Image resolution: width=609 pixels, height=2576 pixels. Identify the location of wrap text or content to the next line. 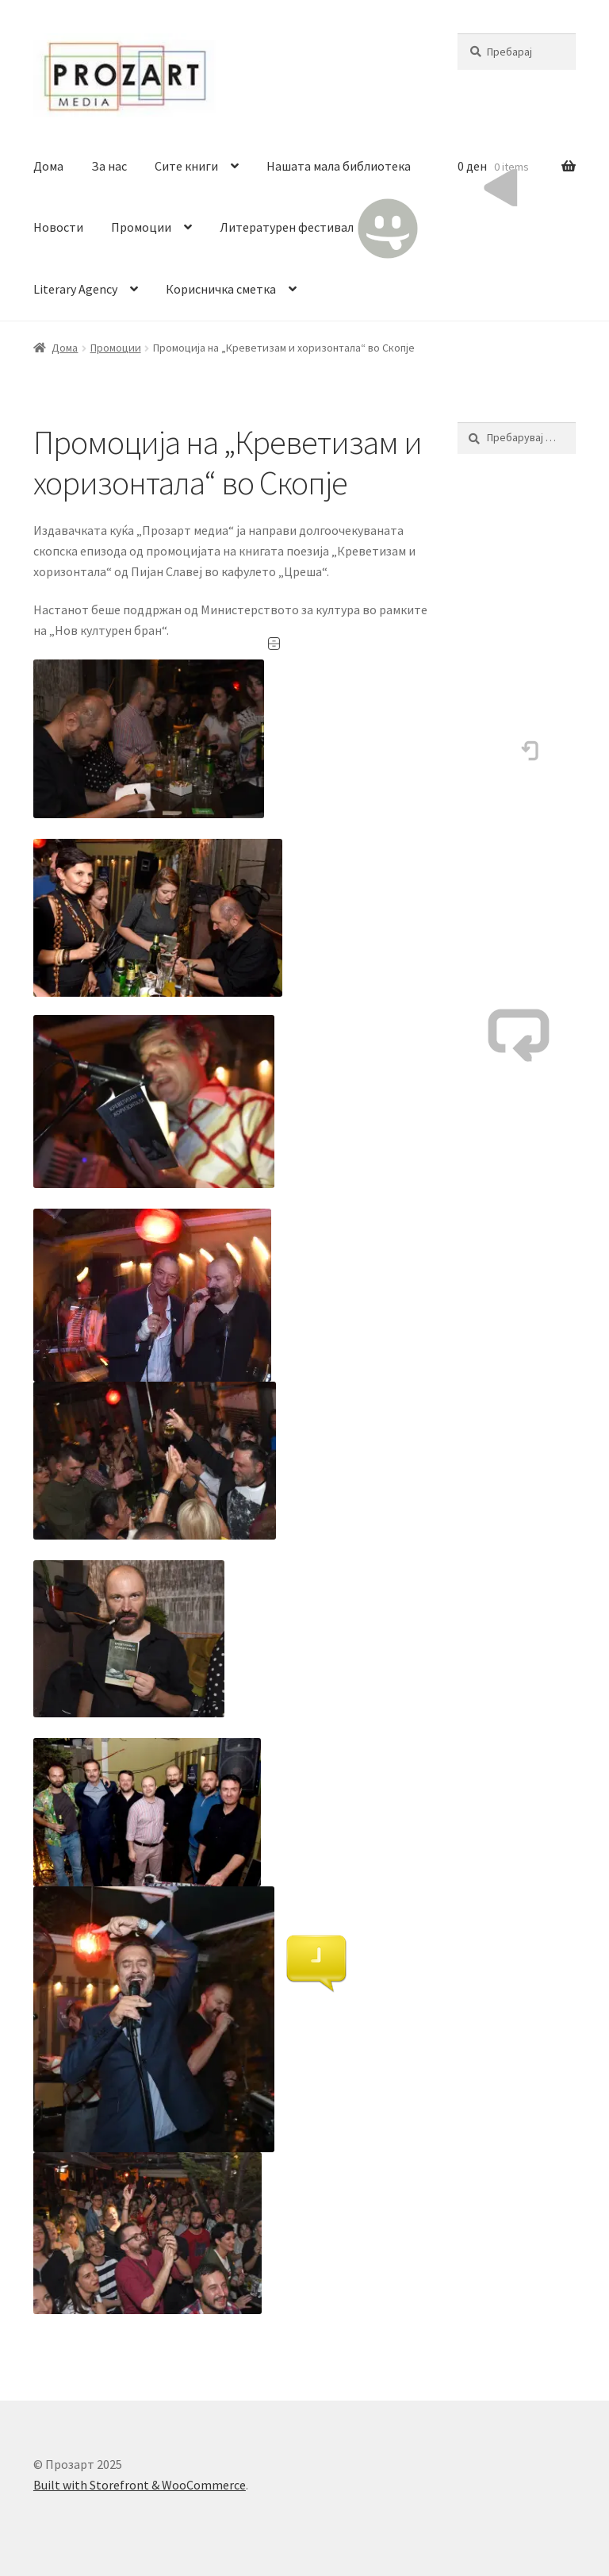
(531, 751).